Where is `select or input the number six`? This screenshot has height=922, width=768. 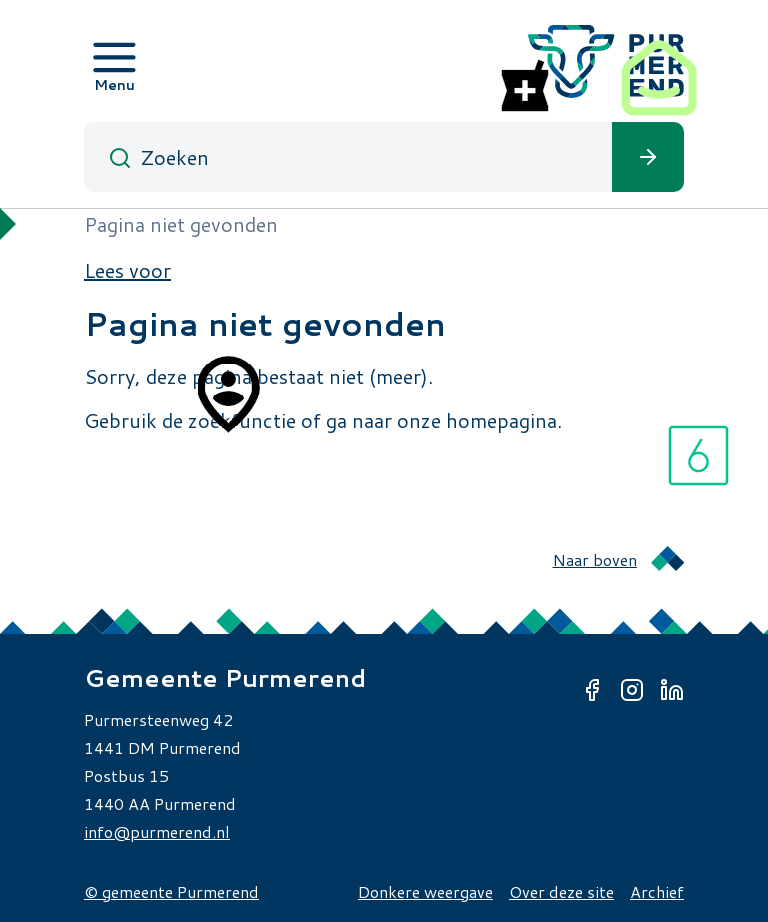
select or input the number six is located at coordinates (698, 455).